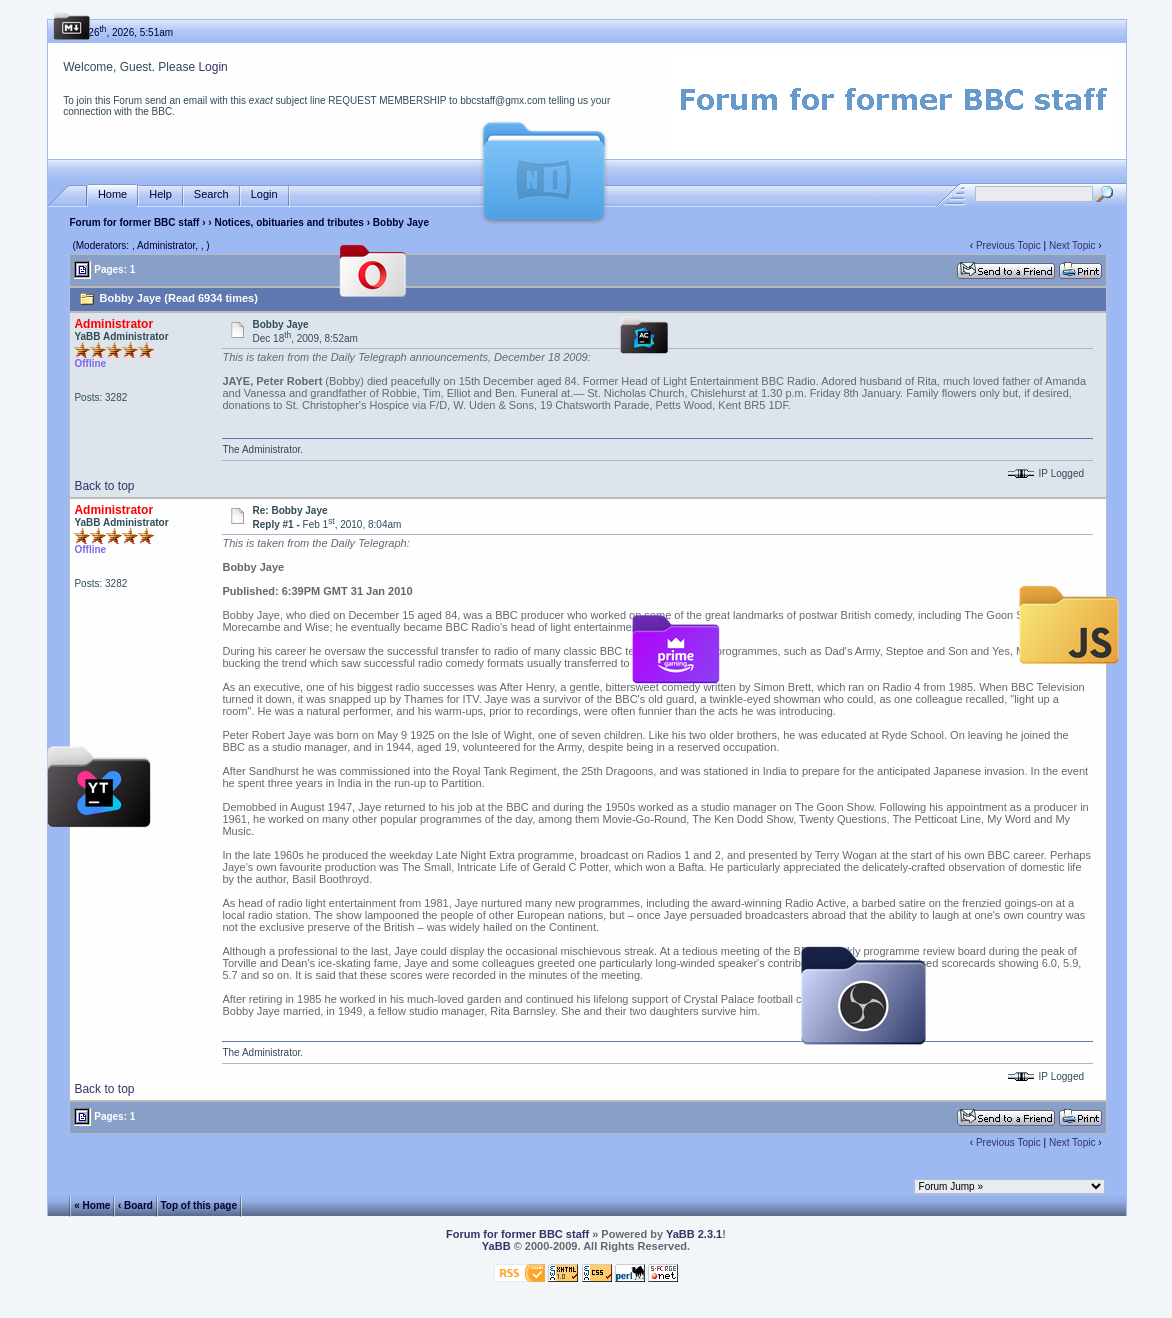 The width and height of the screenshot is (1172, 1318). What do you see at coordinates (372, 272) in the screenshot?
I see `open folder containing Opera browser files` at bounding box center [372, 272].